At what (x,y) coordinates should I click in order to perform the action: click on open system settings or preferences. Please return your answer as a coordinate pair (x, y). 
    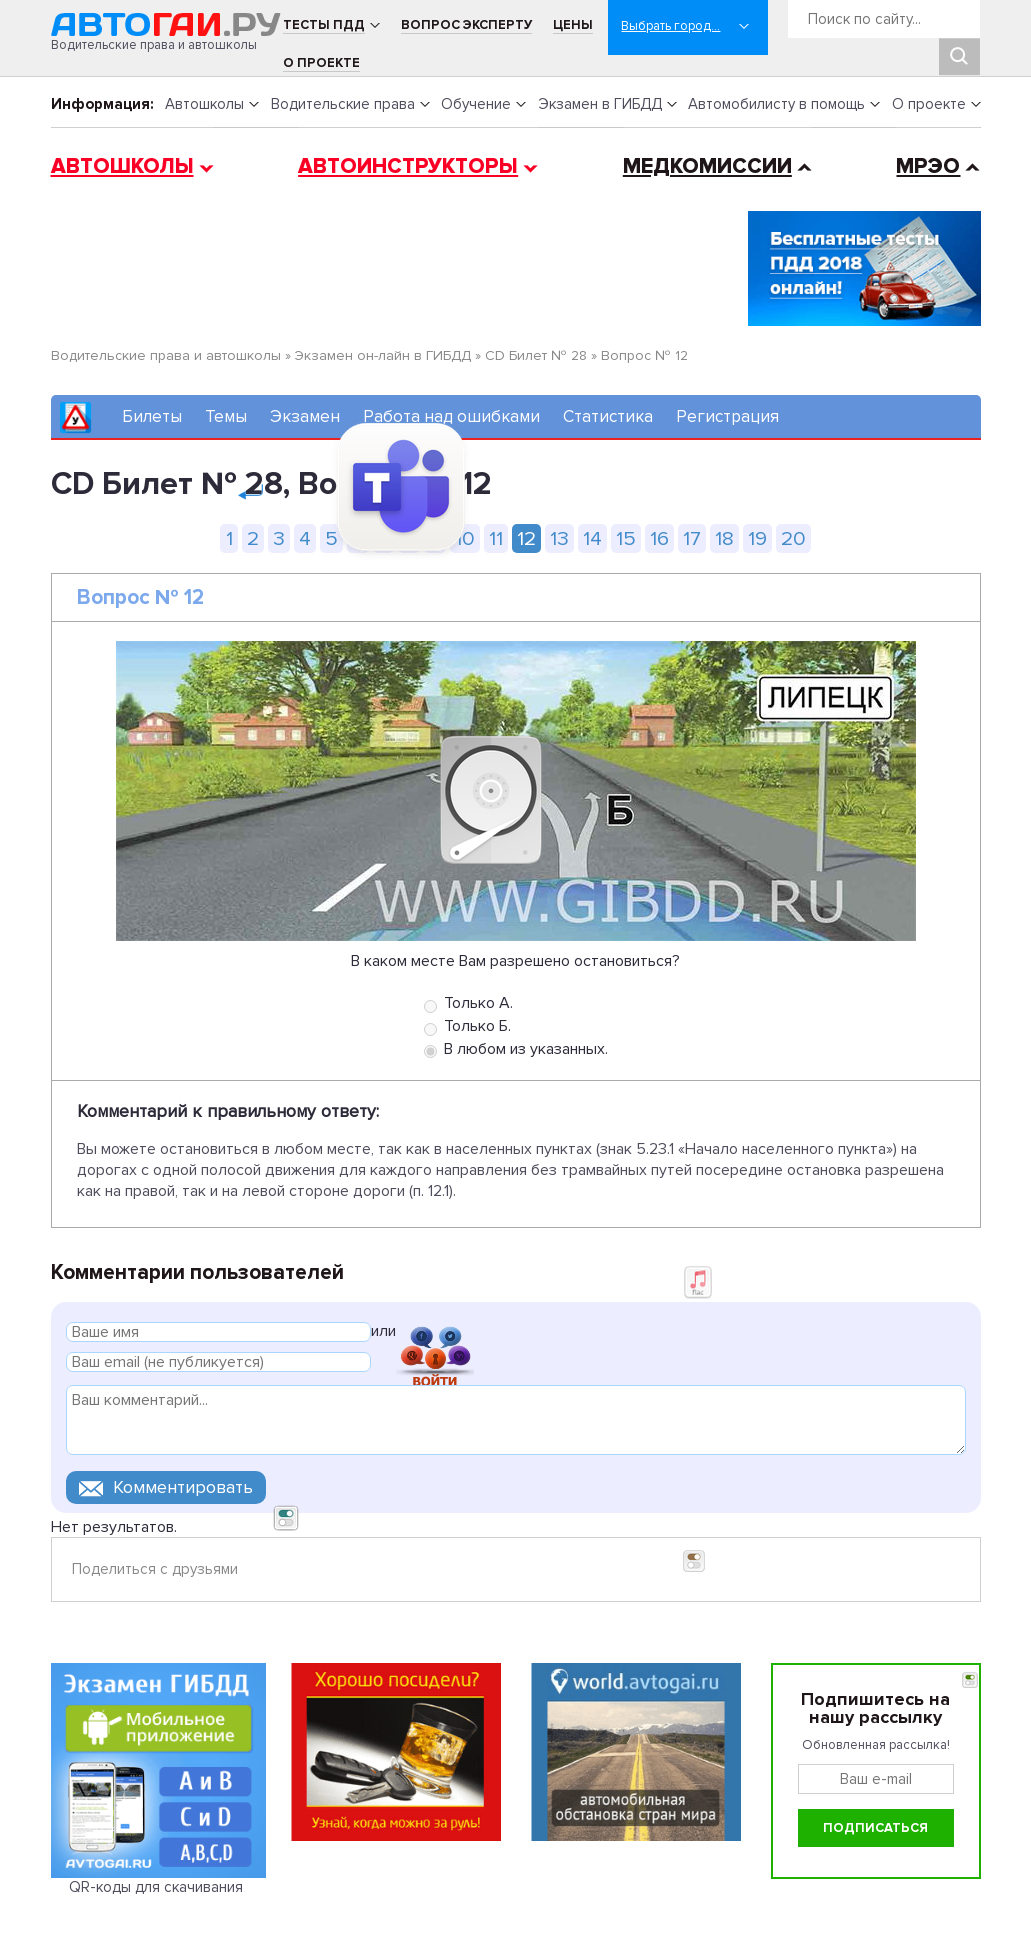
    Looking at the image, I should click on (286, 1518).